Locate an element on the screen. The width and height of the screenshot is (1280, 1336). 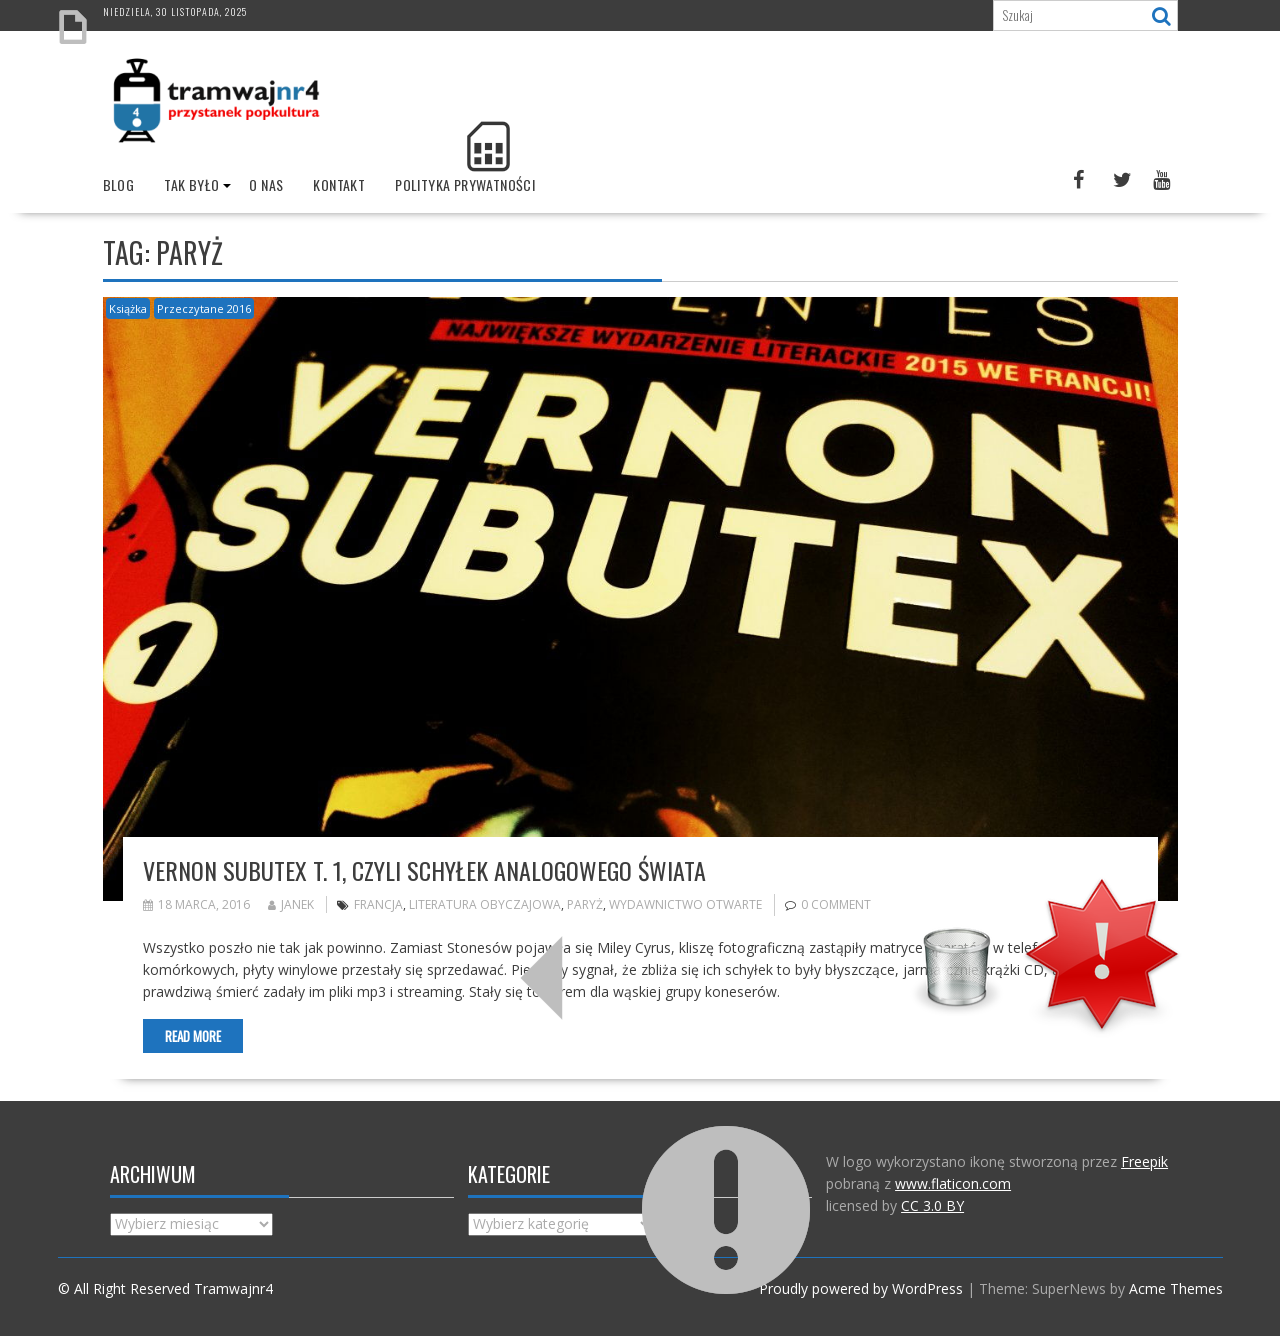
indicates a critical software update is available is located at coordinates (1102, 954).